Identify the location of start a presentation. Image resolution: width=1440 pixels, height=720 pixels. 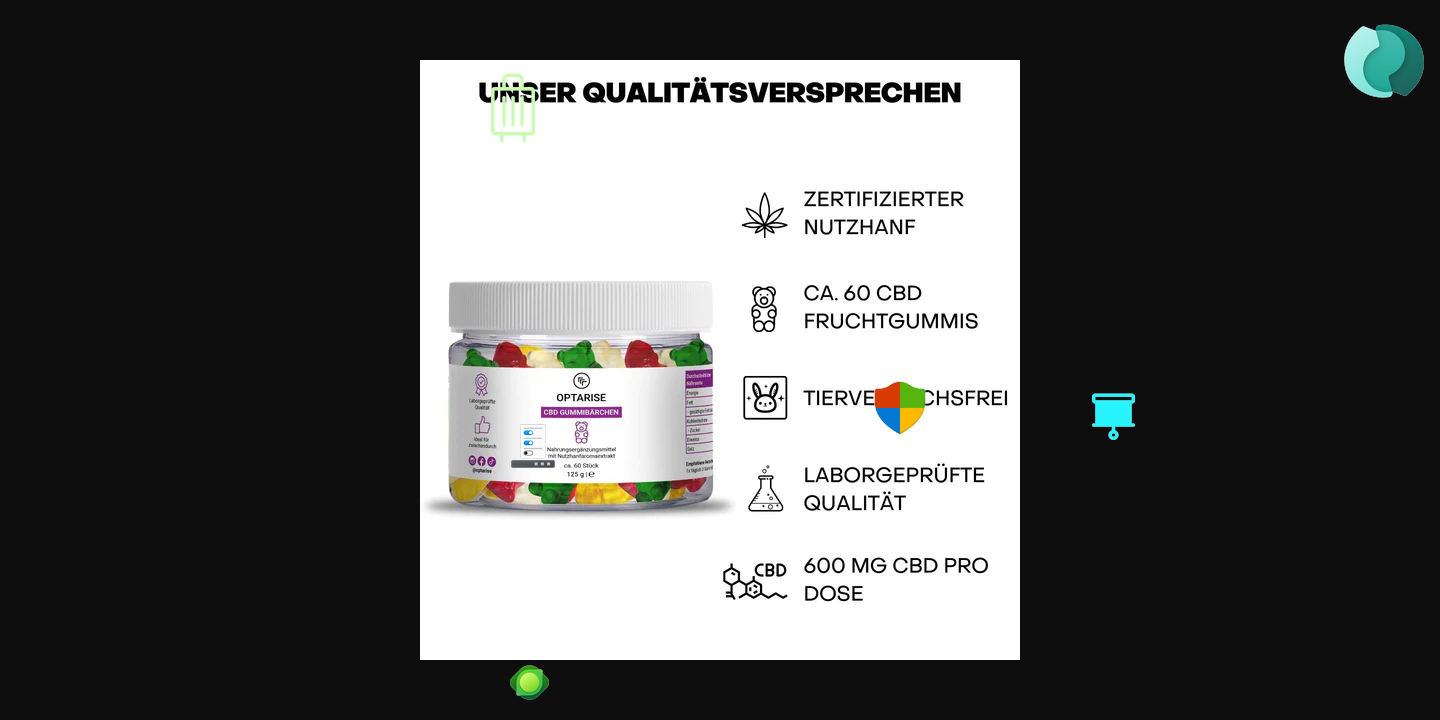
(1113, 413).